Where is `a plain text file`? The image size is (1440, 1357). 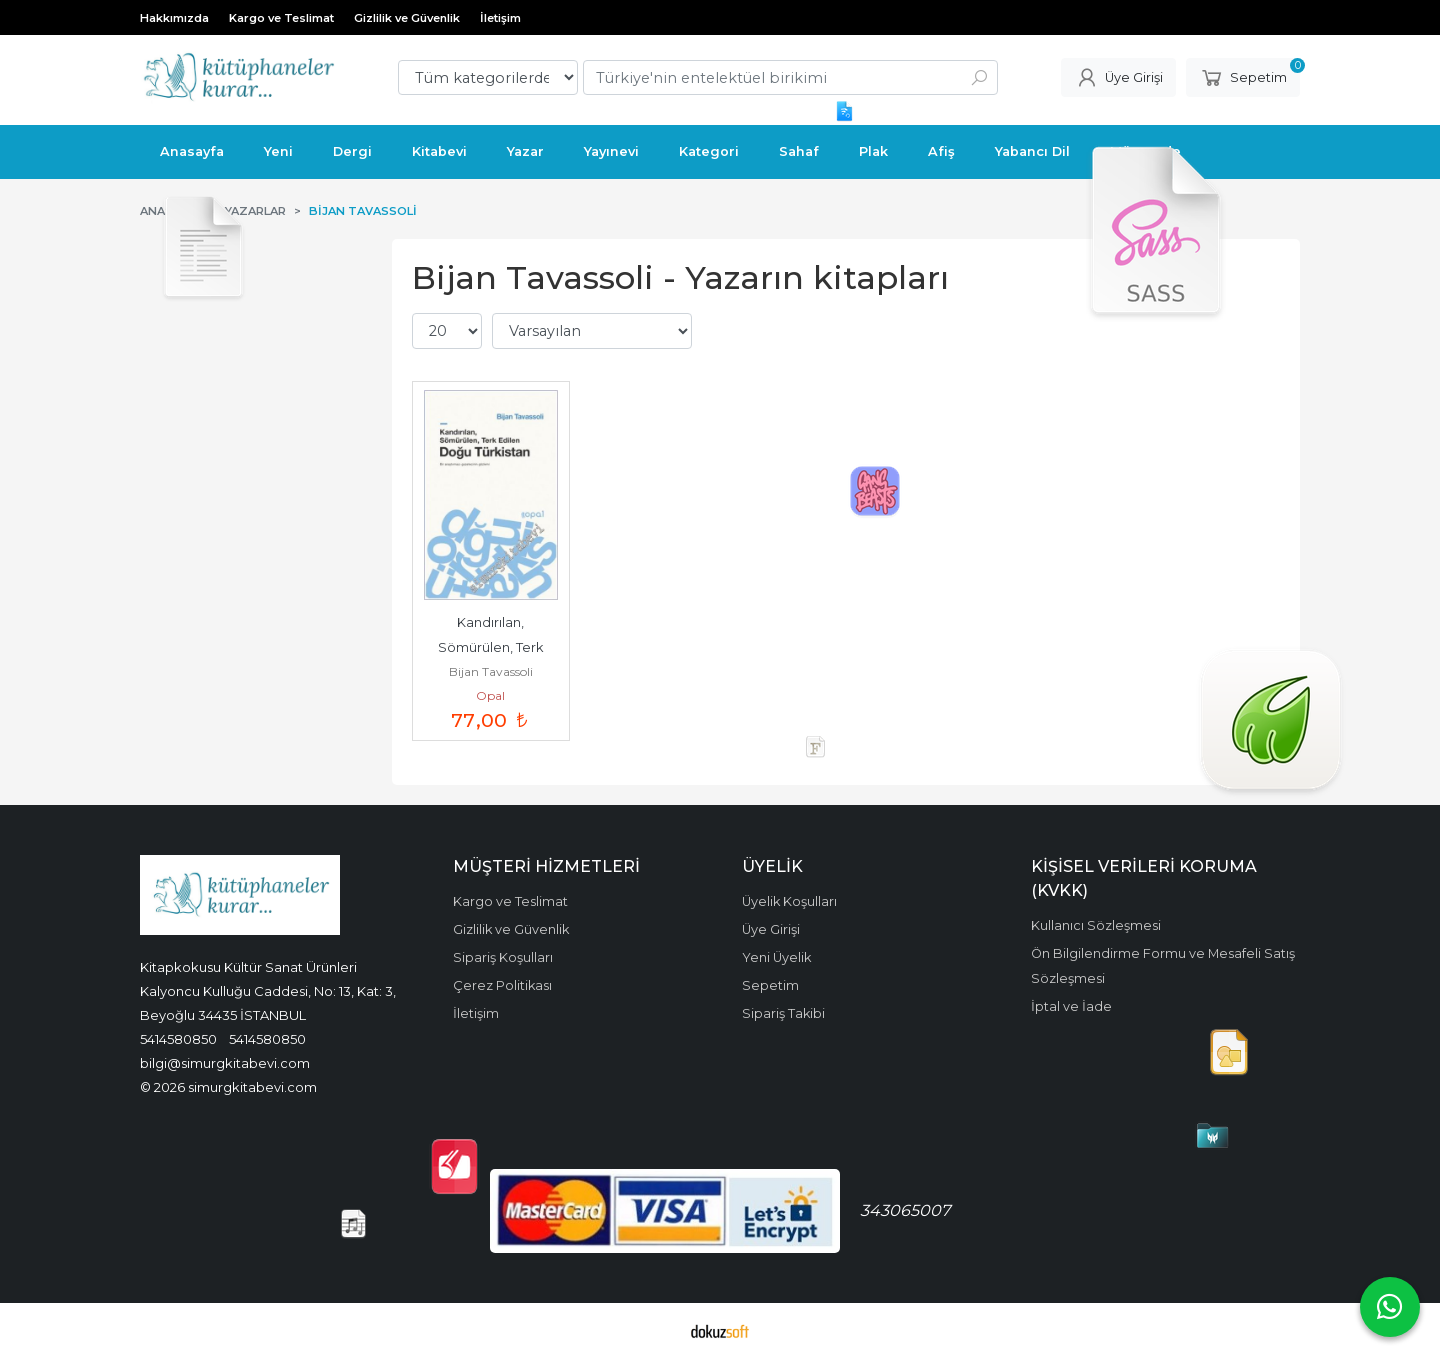 a plain text file is located at coordinates (203, 248).